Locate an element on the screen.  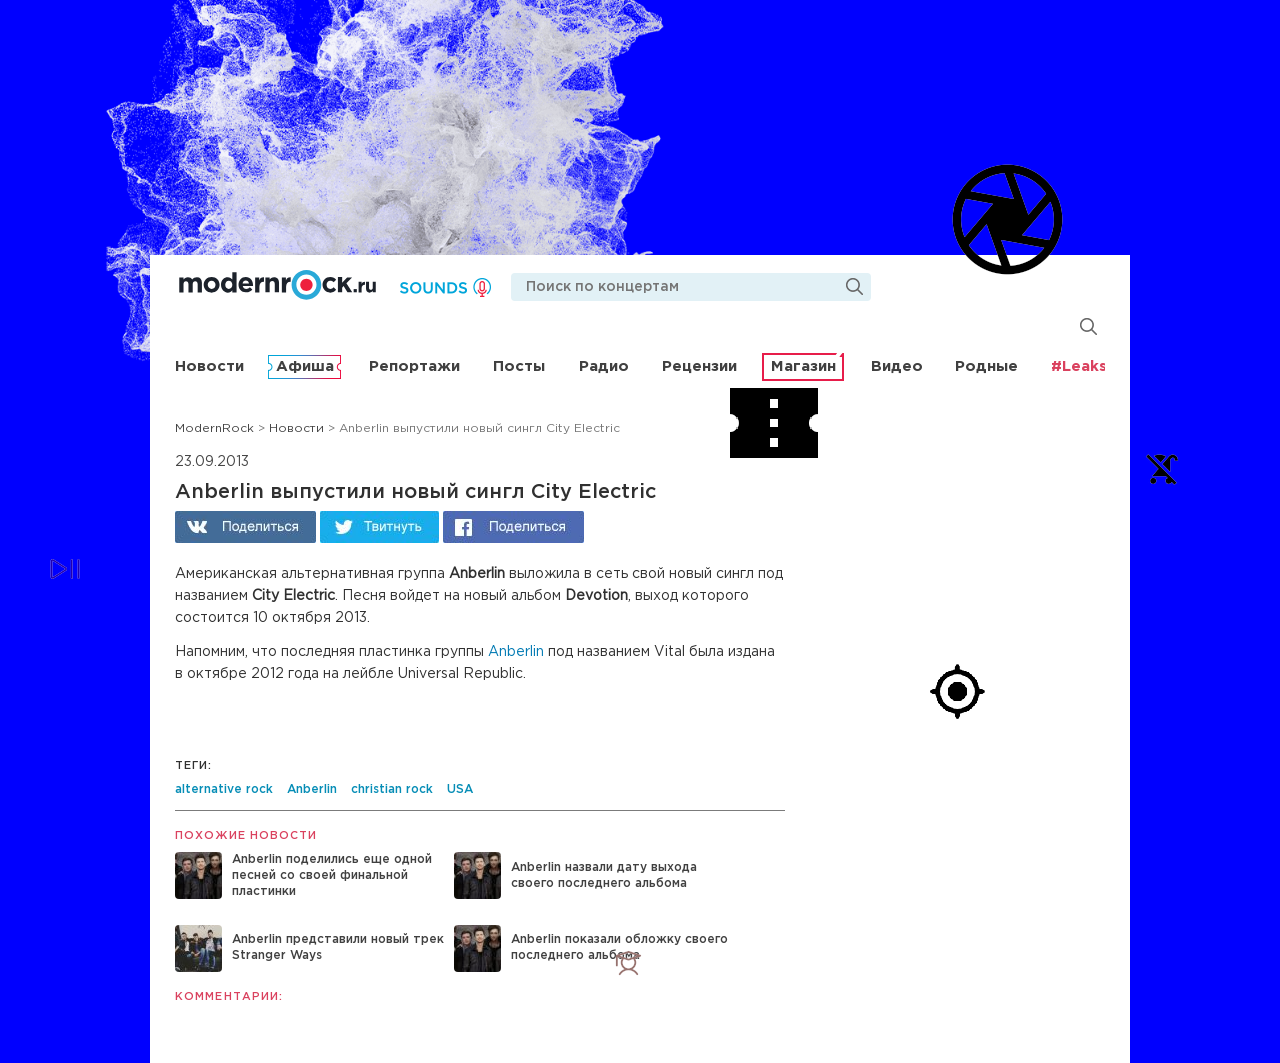
indicates strollers are not permitted in this area is located at coordinates (1162, 468).